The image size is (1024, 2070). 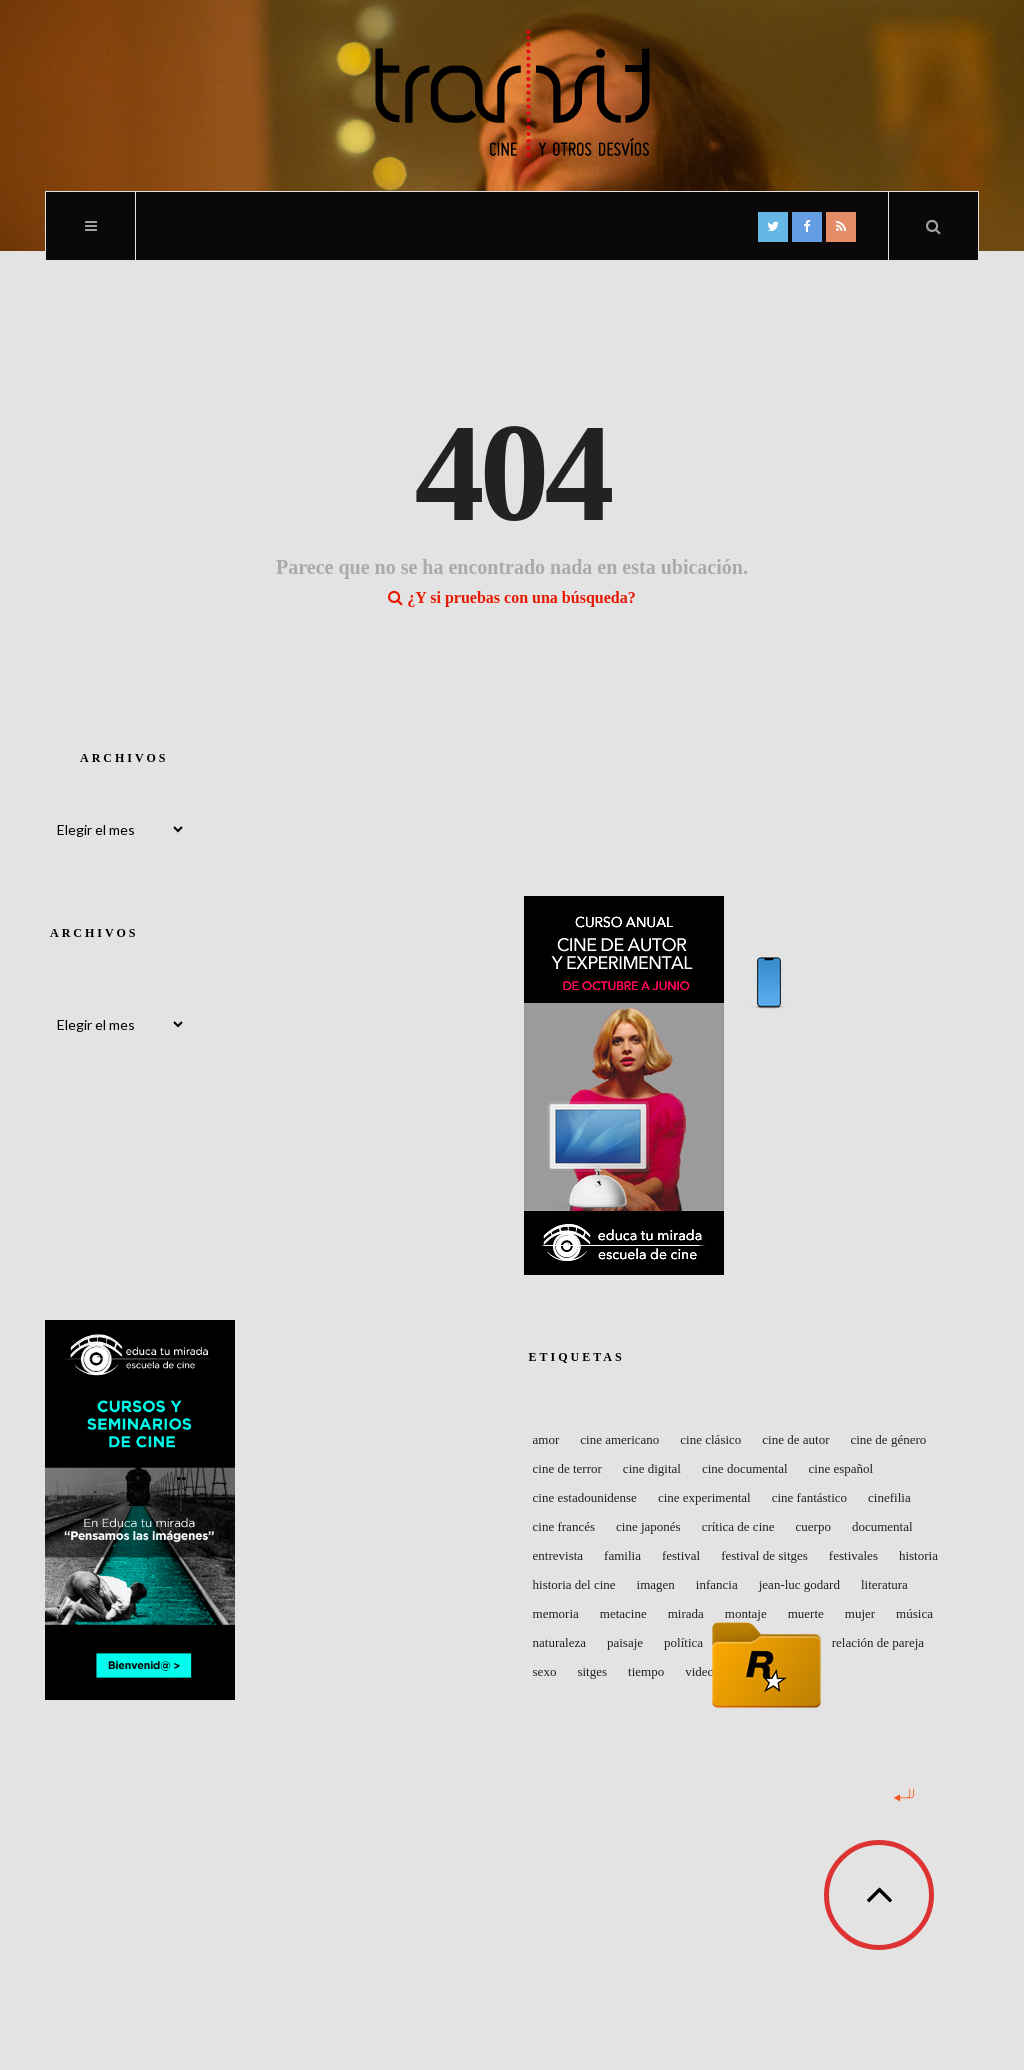 I want to click on indicates an iMac G4 device in system settings, so click(x=598, y=1150).